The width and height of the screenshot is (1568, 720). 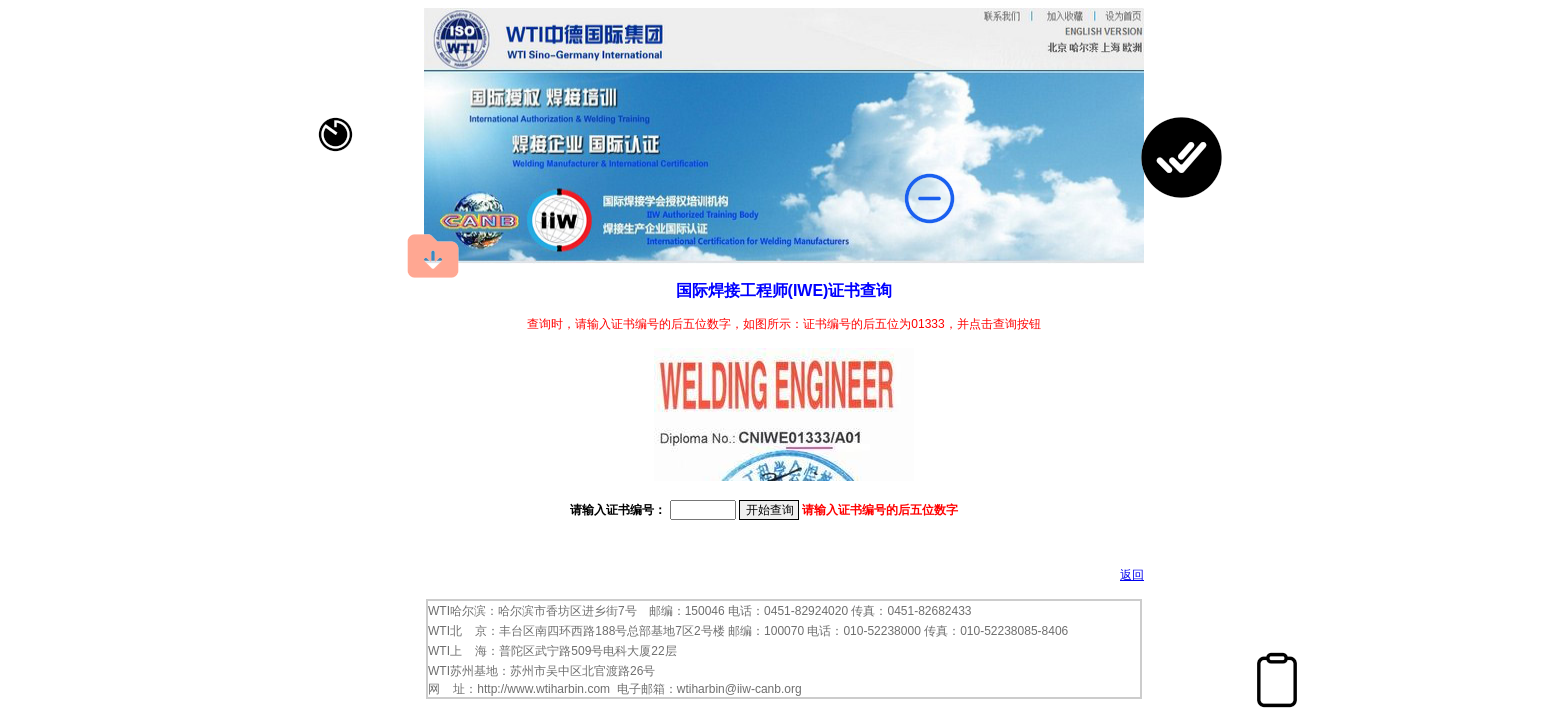 I want to click on remove an item from a list, so click(x=929, y=198).